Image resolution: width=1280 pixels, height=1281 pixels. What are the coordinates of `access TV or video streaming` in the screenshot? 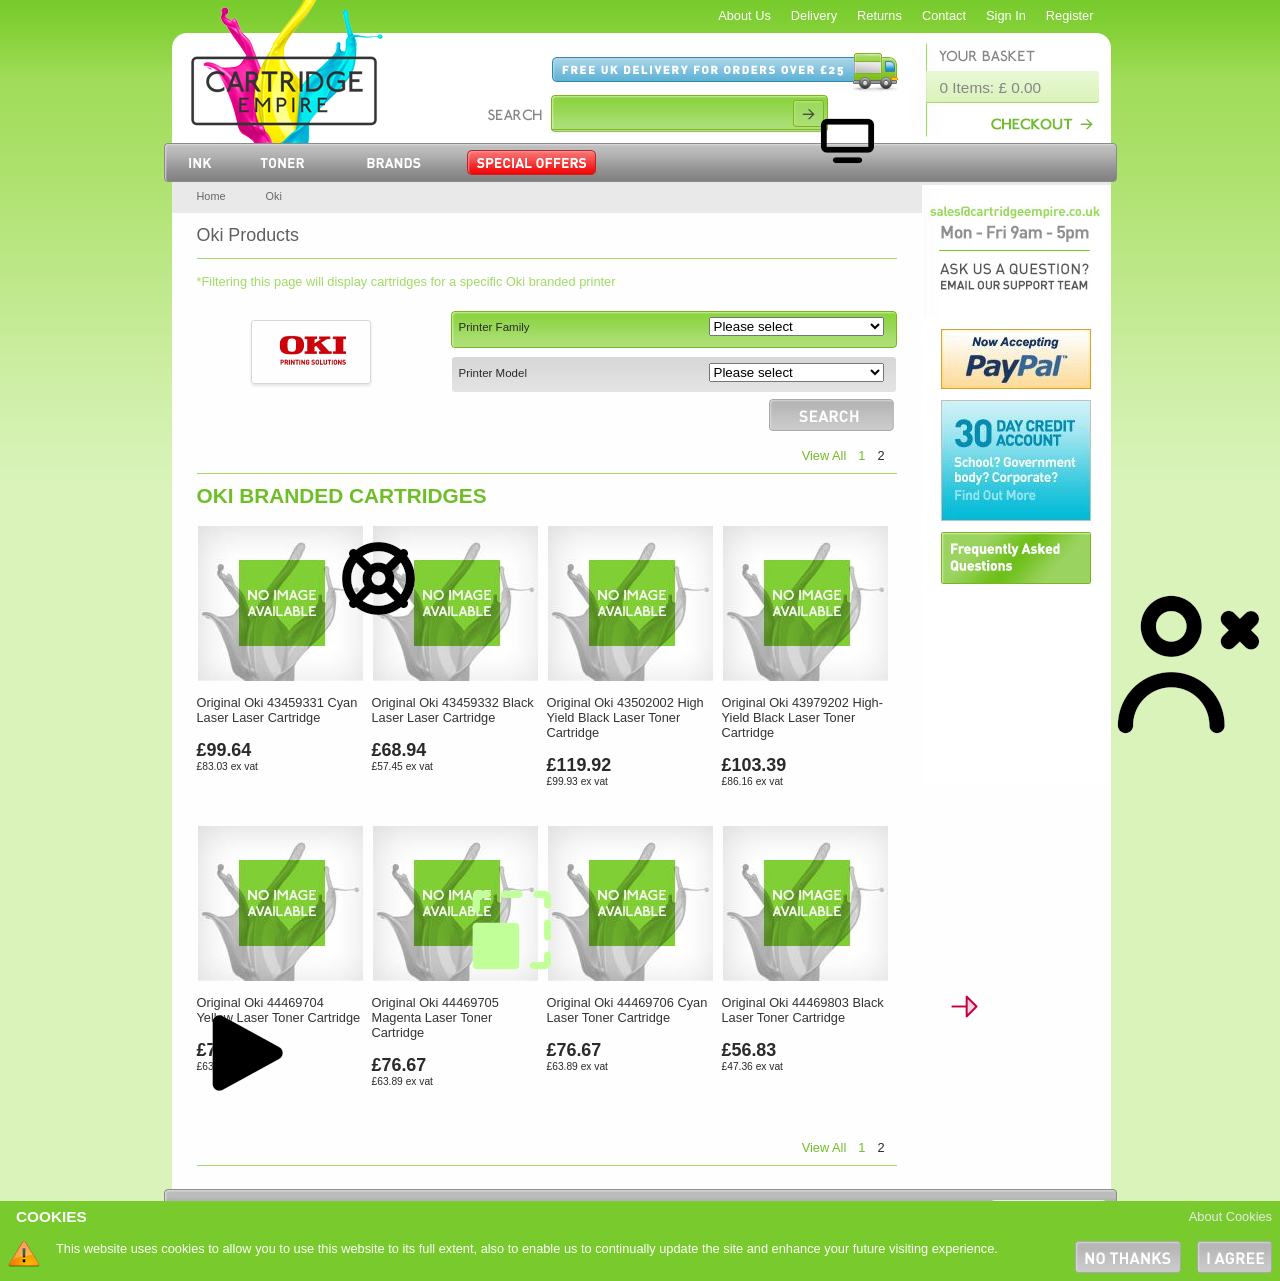 It's located at (847, 139).